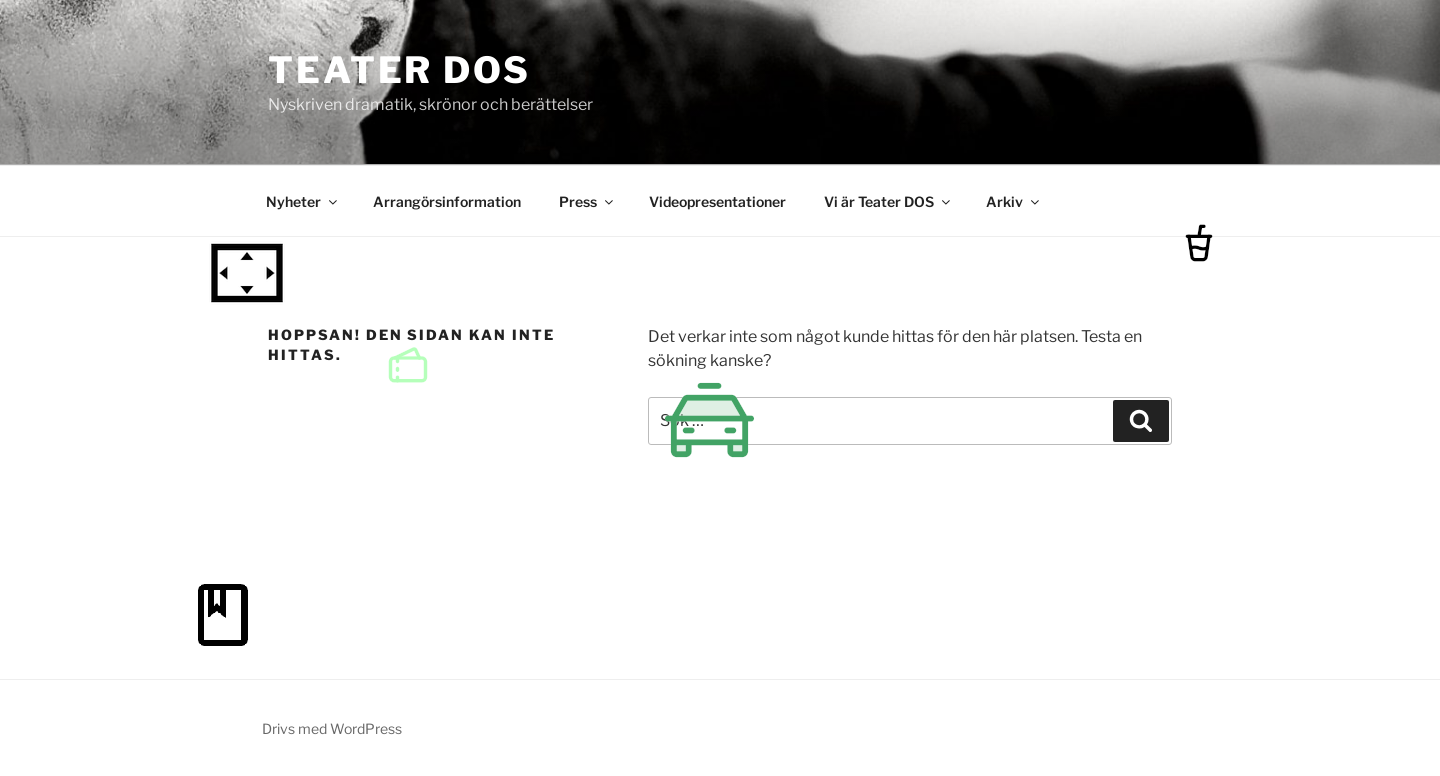 This screenshot has width=1440, height=776. What do you see at coordinates (247, 273) in the screenshot?
I see `adjust display overscan or screen boundaries` at bounding box center [247, 273].